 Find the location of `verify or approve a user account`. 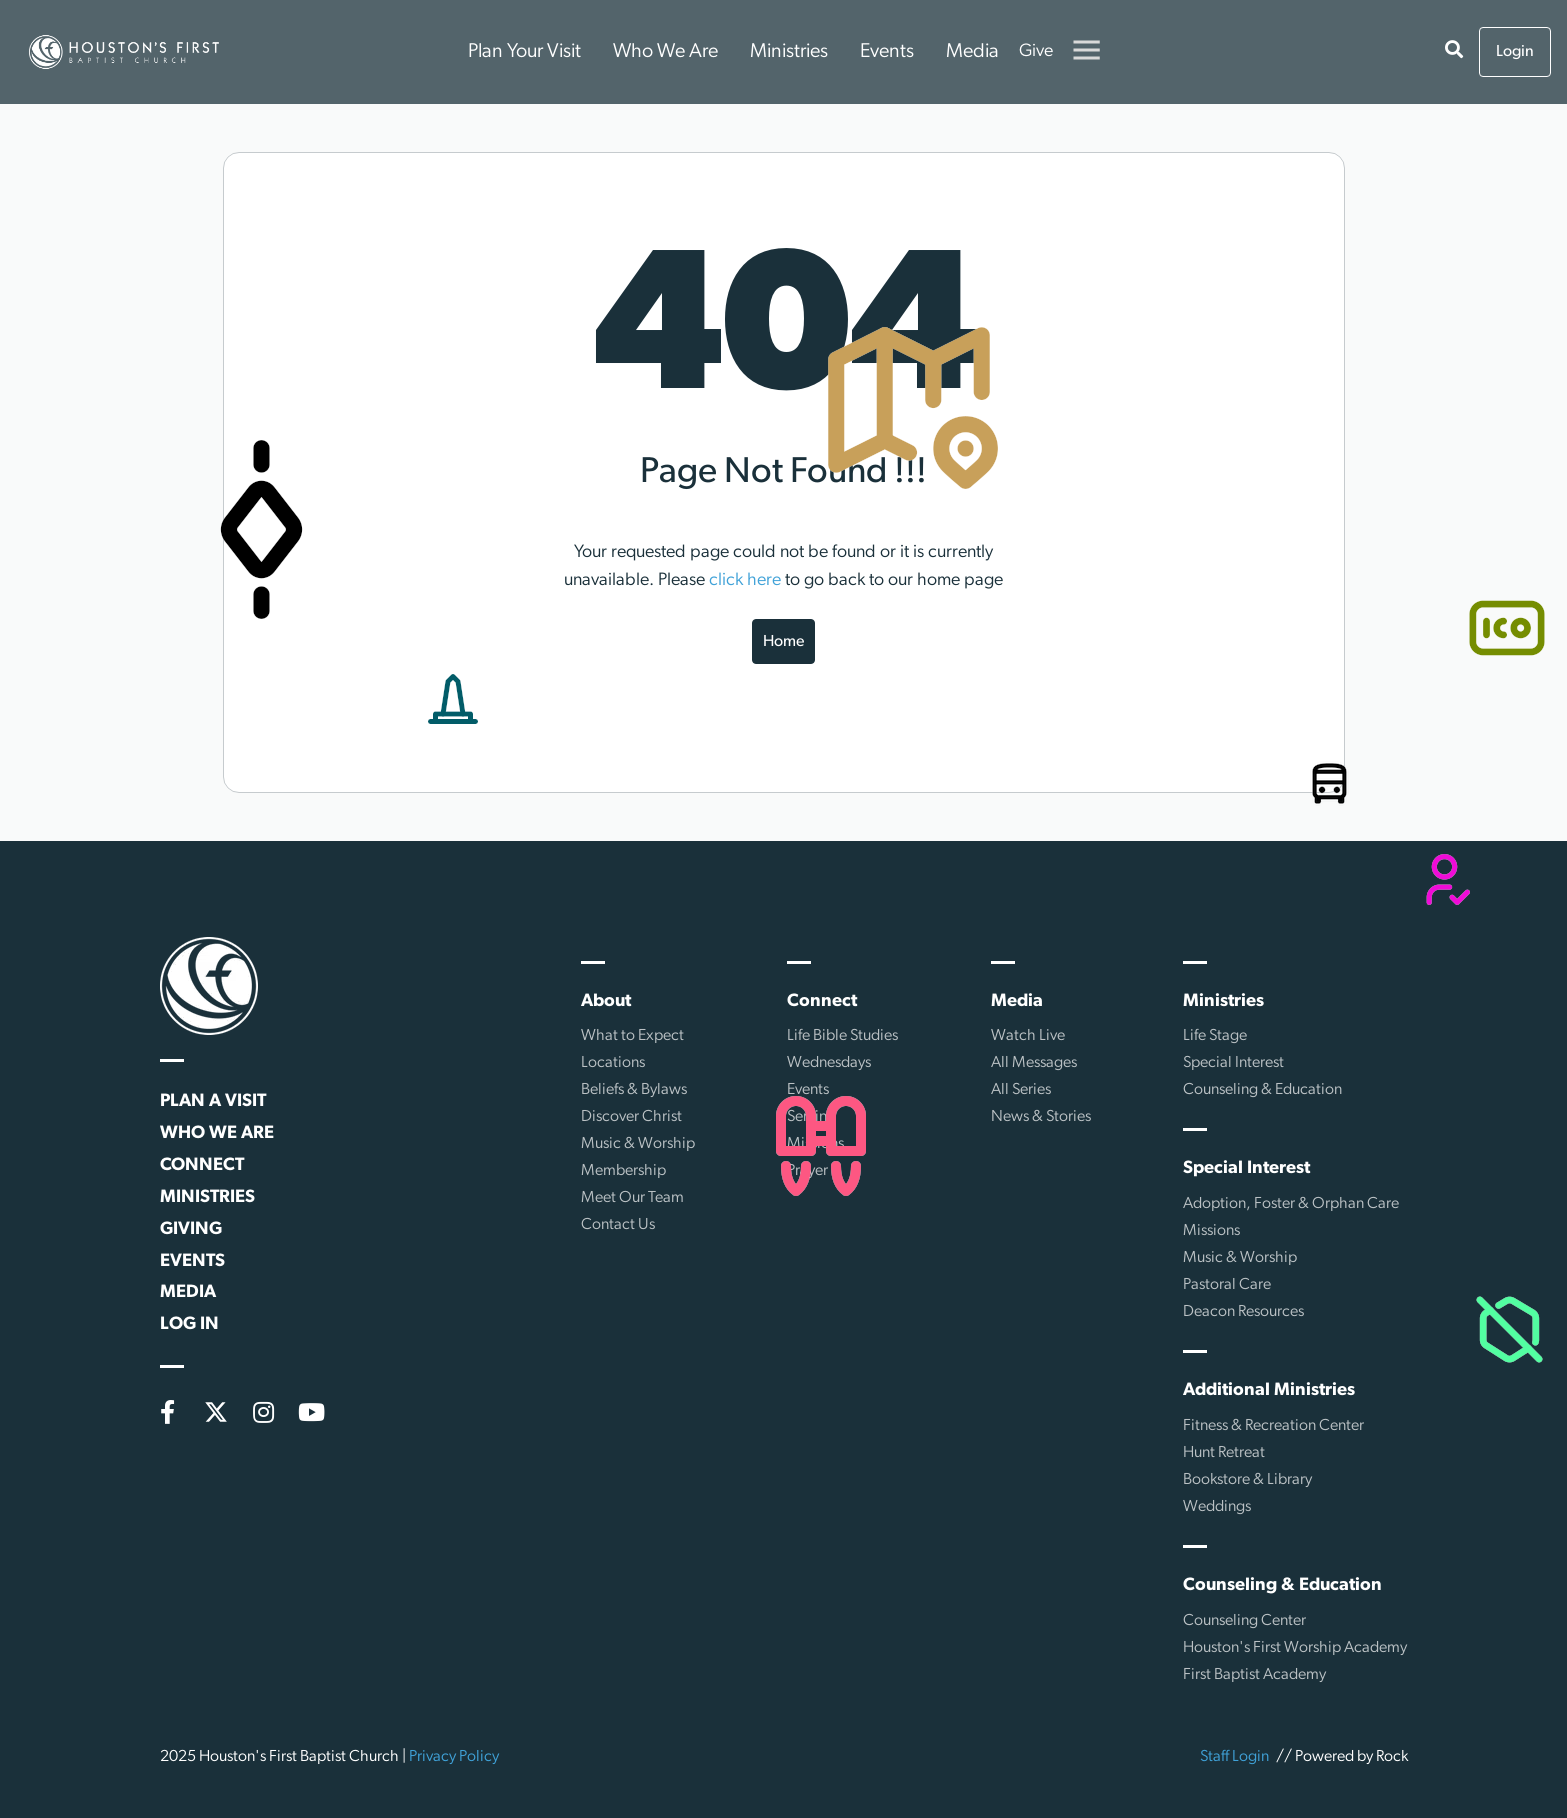

verify or approve a user account is located at coordinates (1444, 879).